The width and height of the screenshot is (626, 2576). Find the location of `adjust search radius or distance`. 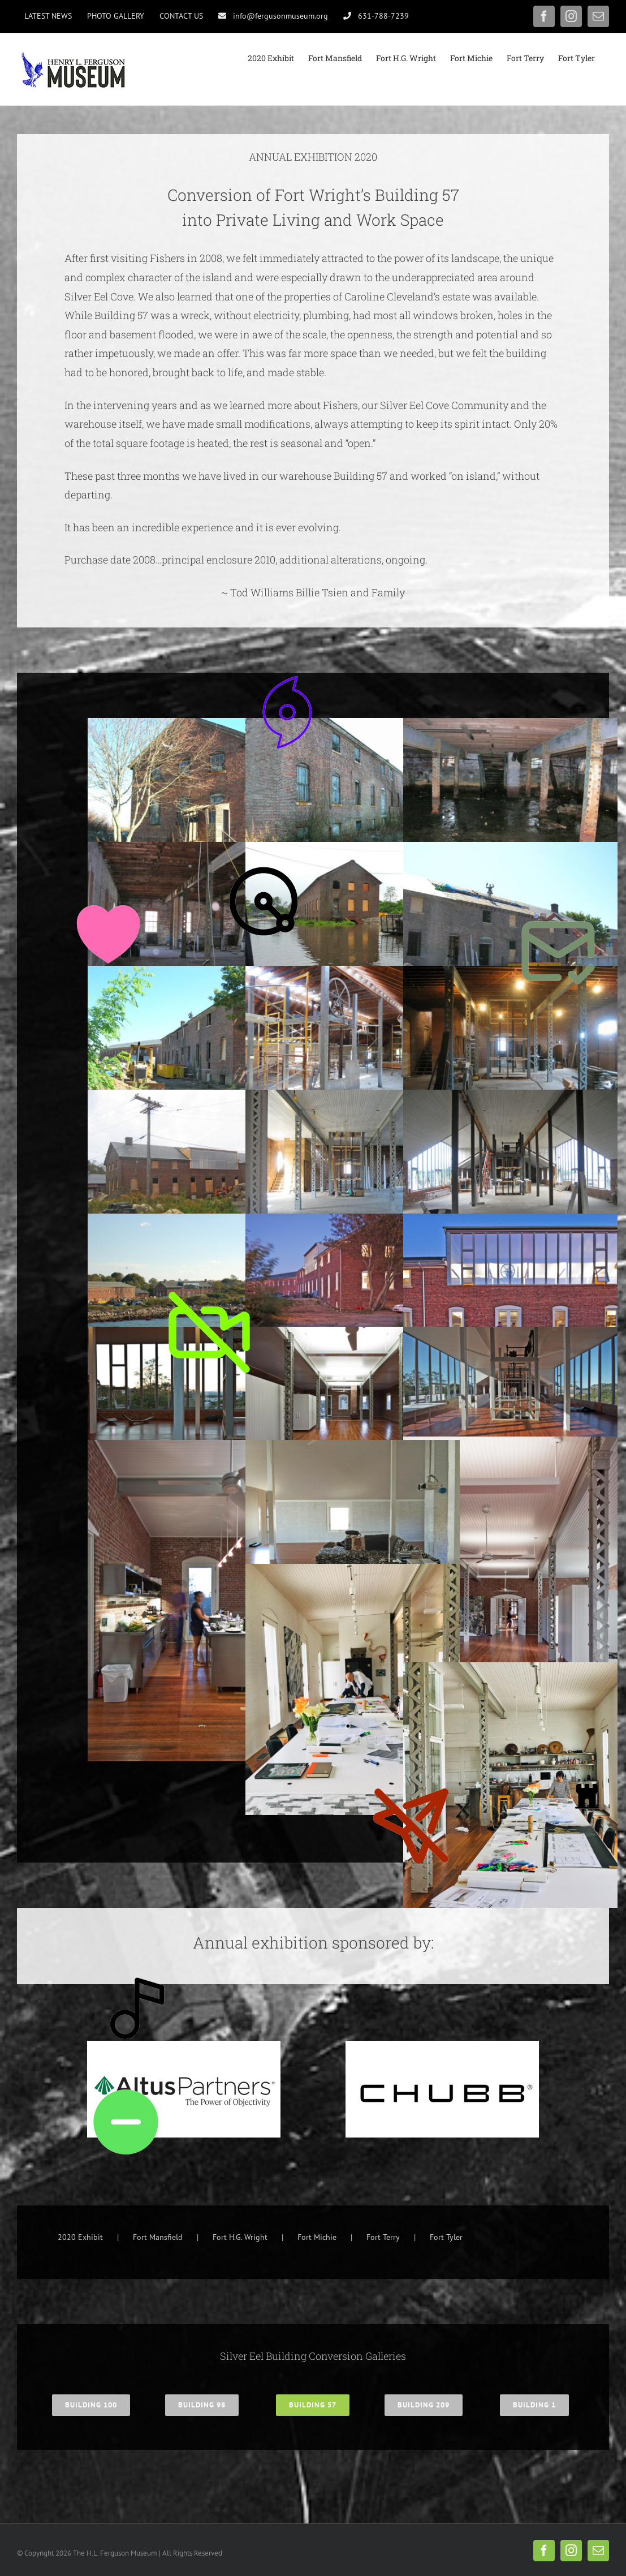

adjust search radius or distance is located at coordinates (264, 901).